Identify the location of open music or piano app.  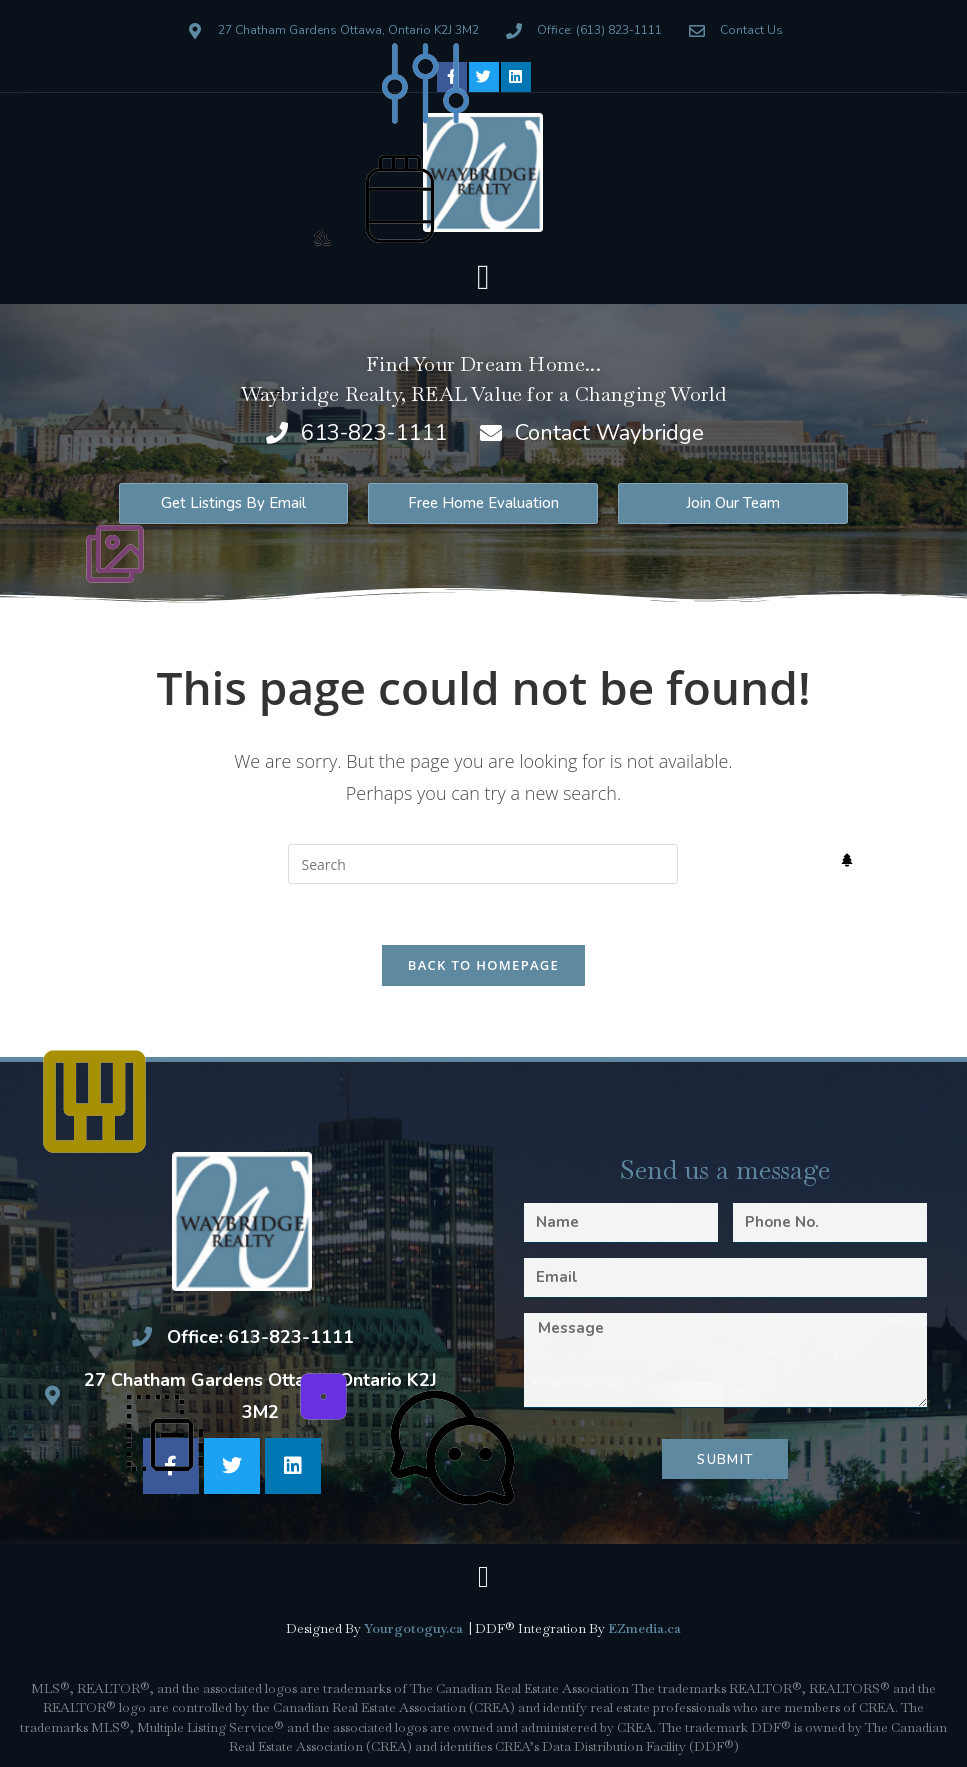
(94, 1101).